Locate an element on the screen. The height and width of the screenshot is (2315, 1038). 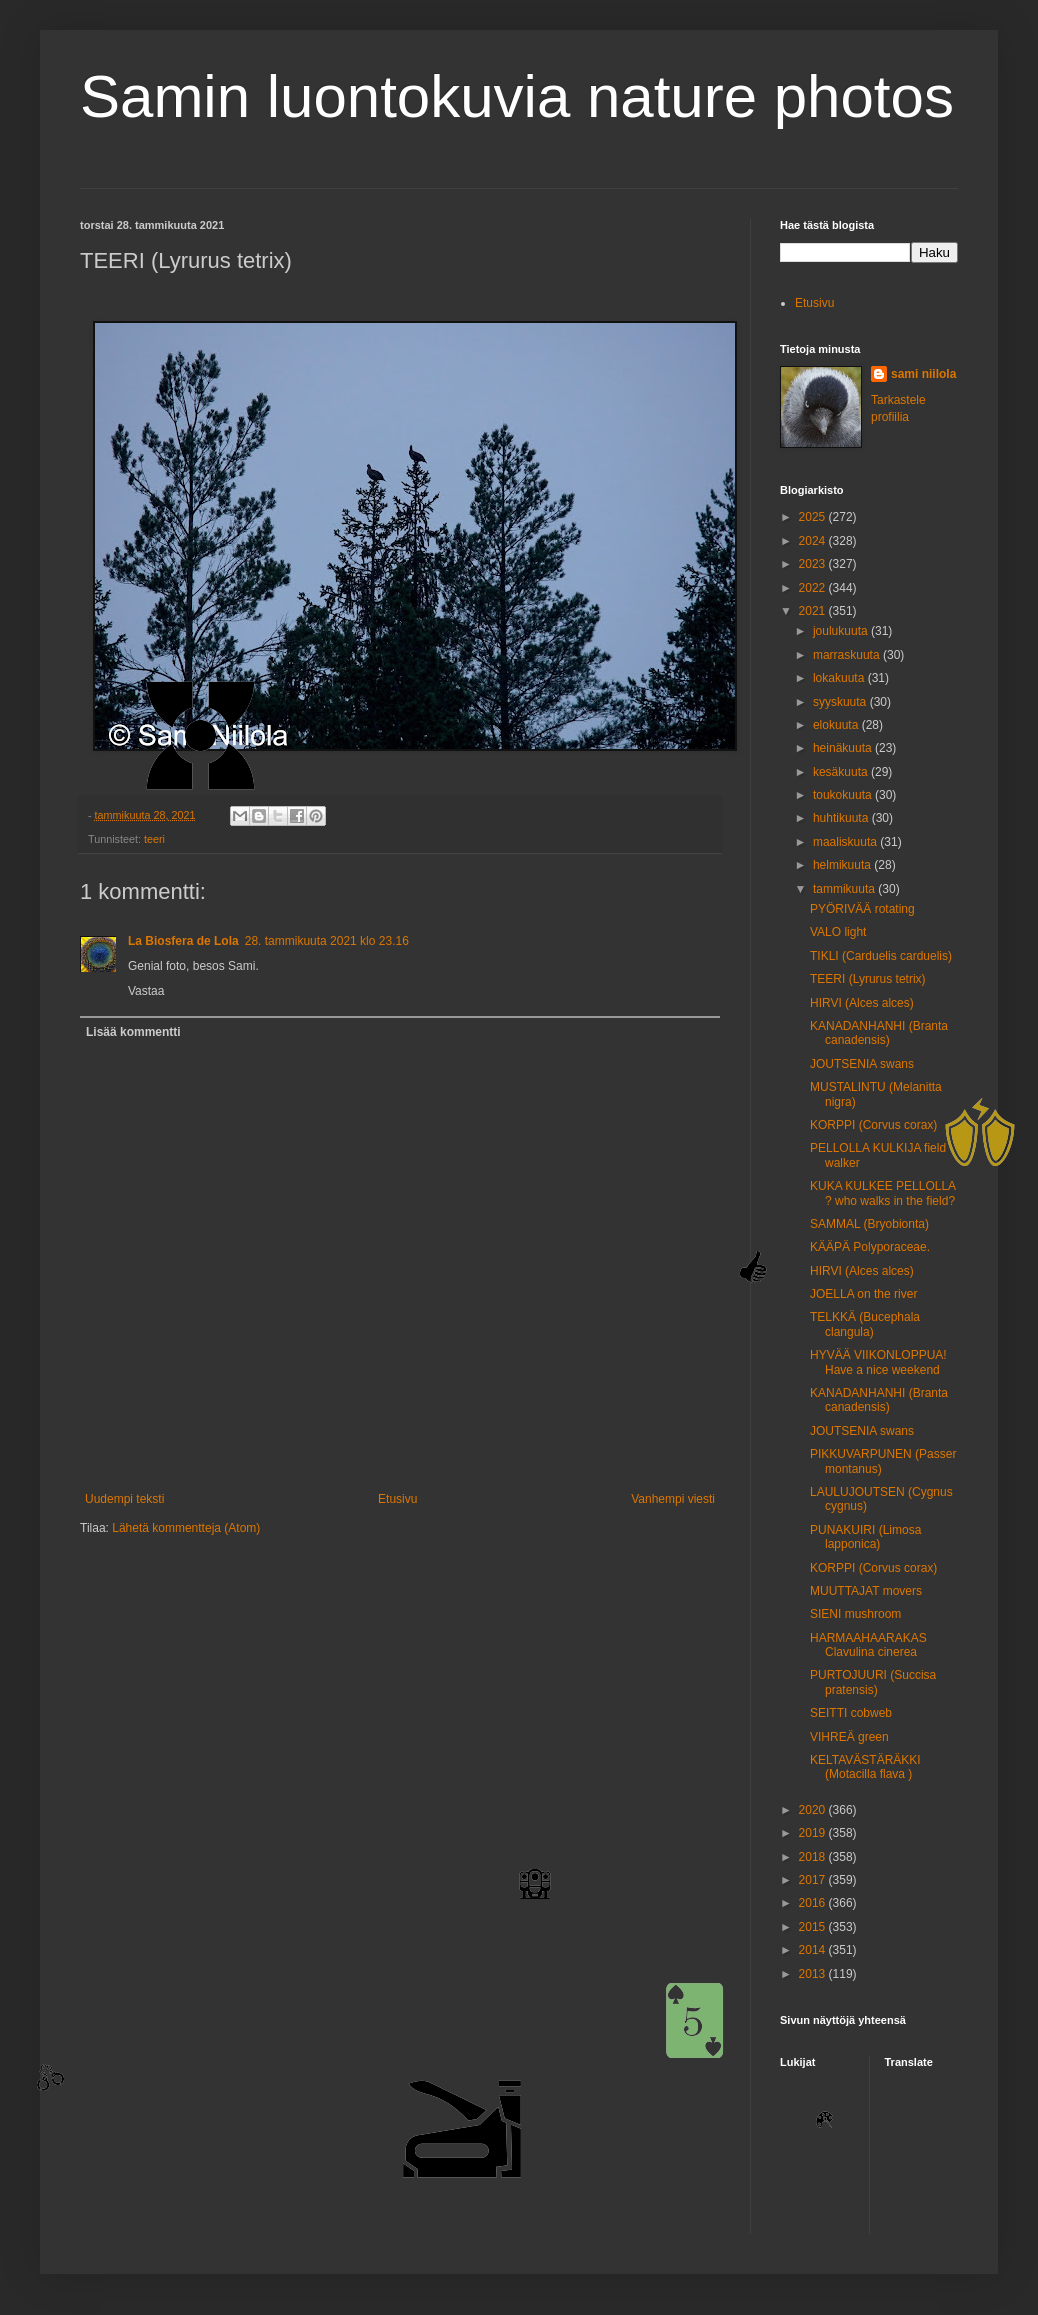
use heavy-duty stapler tool is located at coordinates (462, 2127).